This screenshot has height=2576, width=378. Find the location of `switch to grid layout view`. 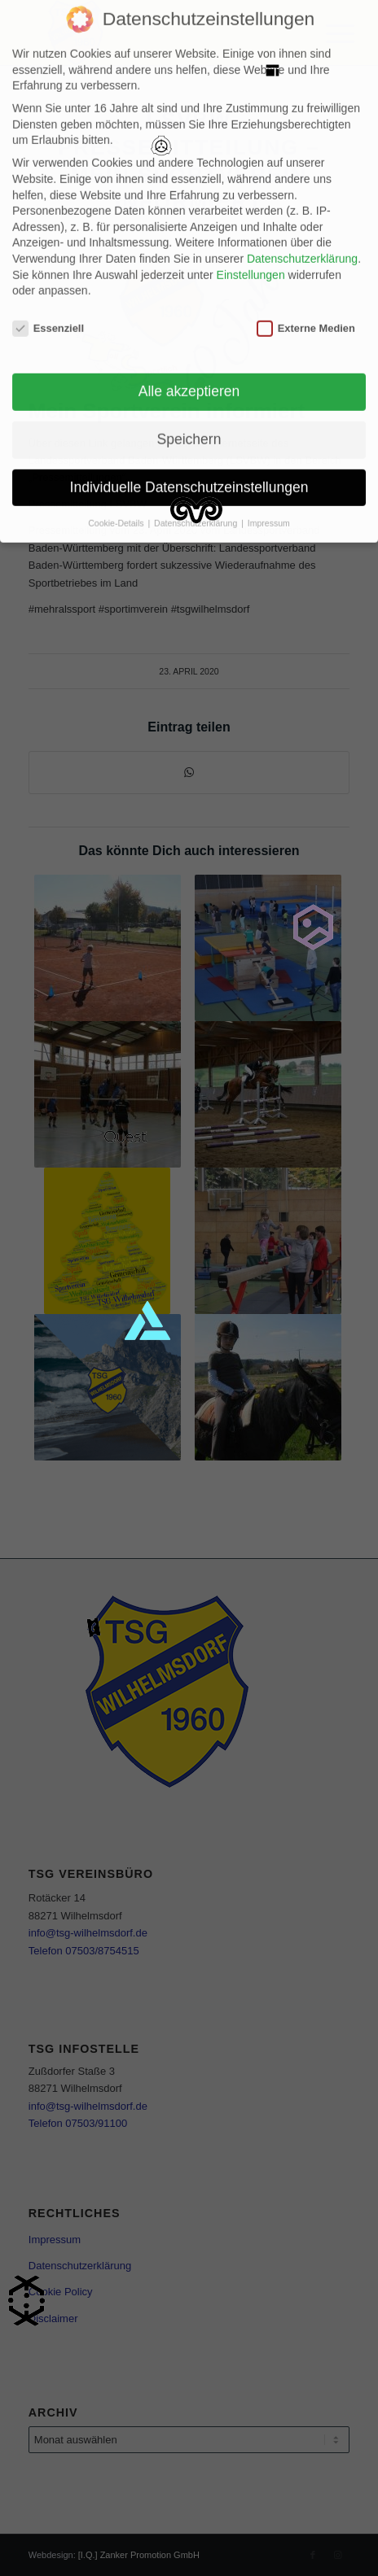

switch to grid layout view is located at coordinates (272, 70).